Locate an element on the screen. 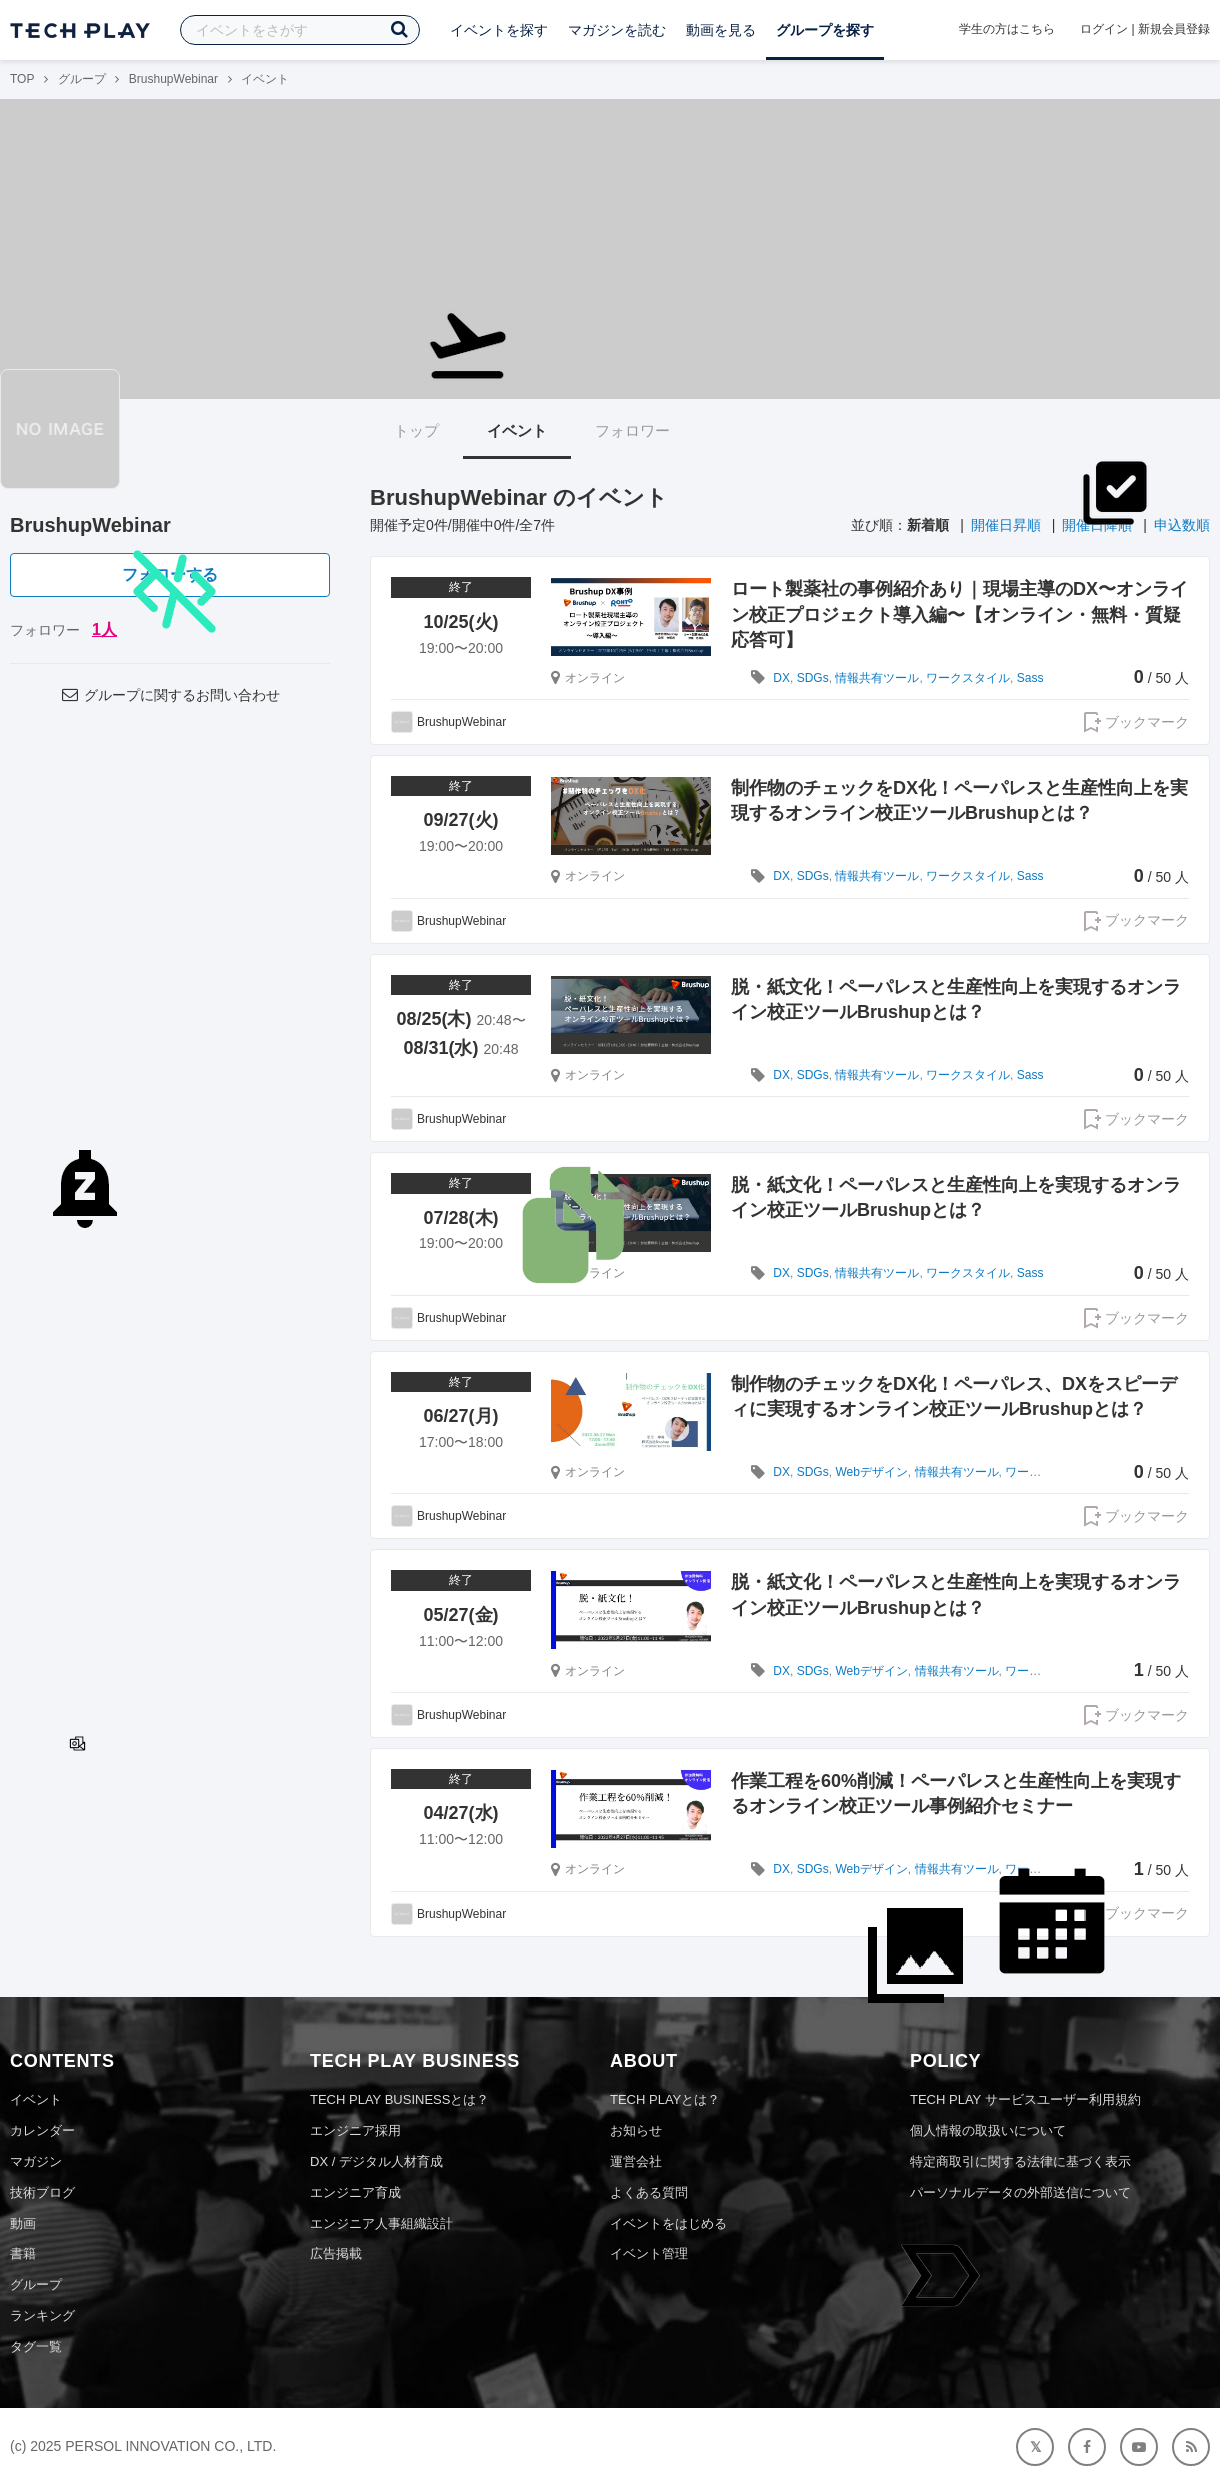  mark message as important is located at coordinates (940, 2275).